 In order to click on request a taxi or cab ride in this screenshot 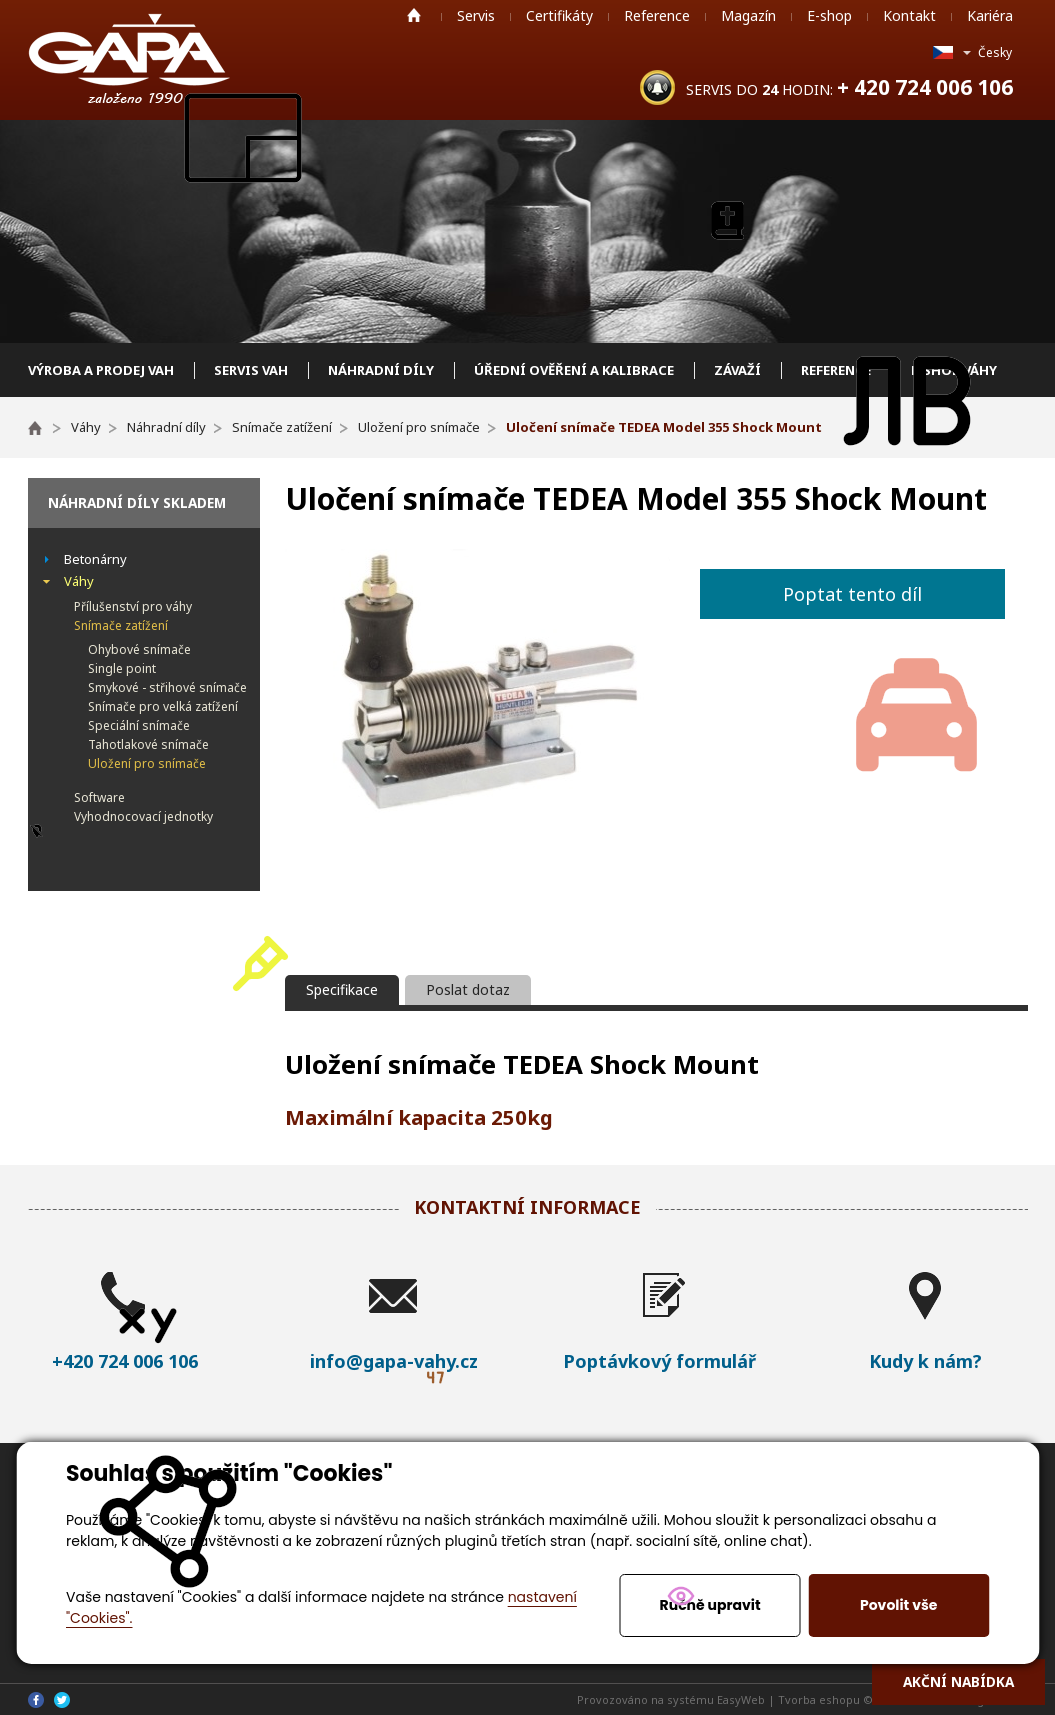, I will do `click(916, 718)`.